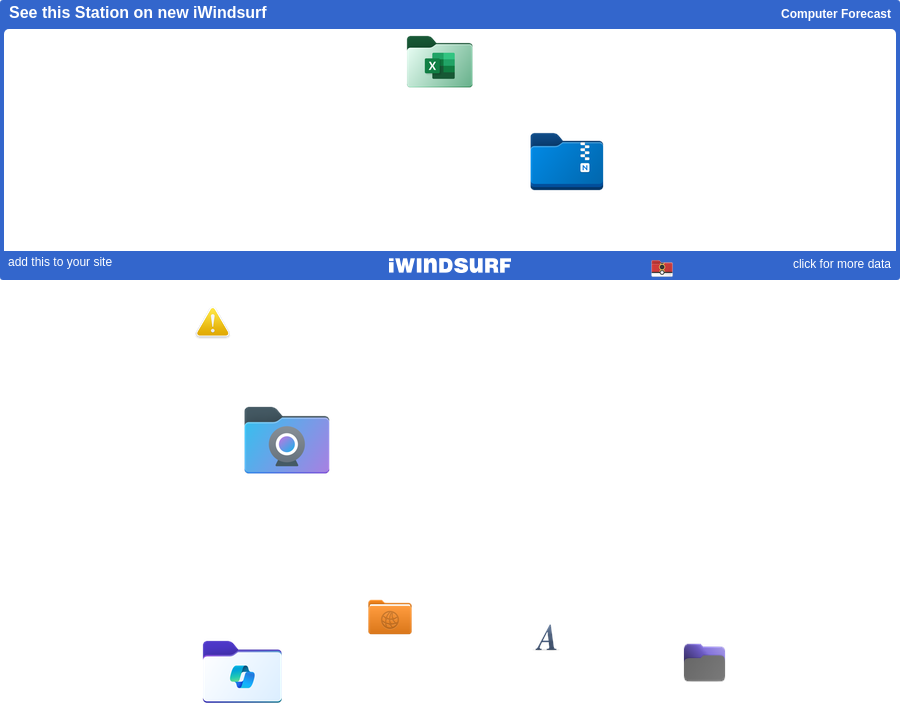 The image size is (900, 720). Describe the element at coordinates (704, 662) in the screenshot. I see `drop files here to add to folder` at that location.